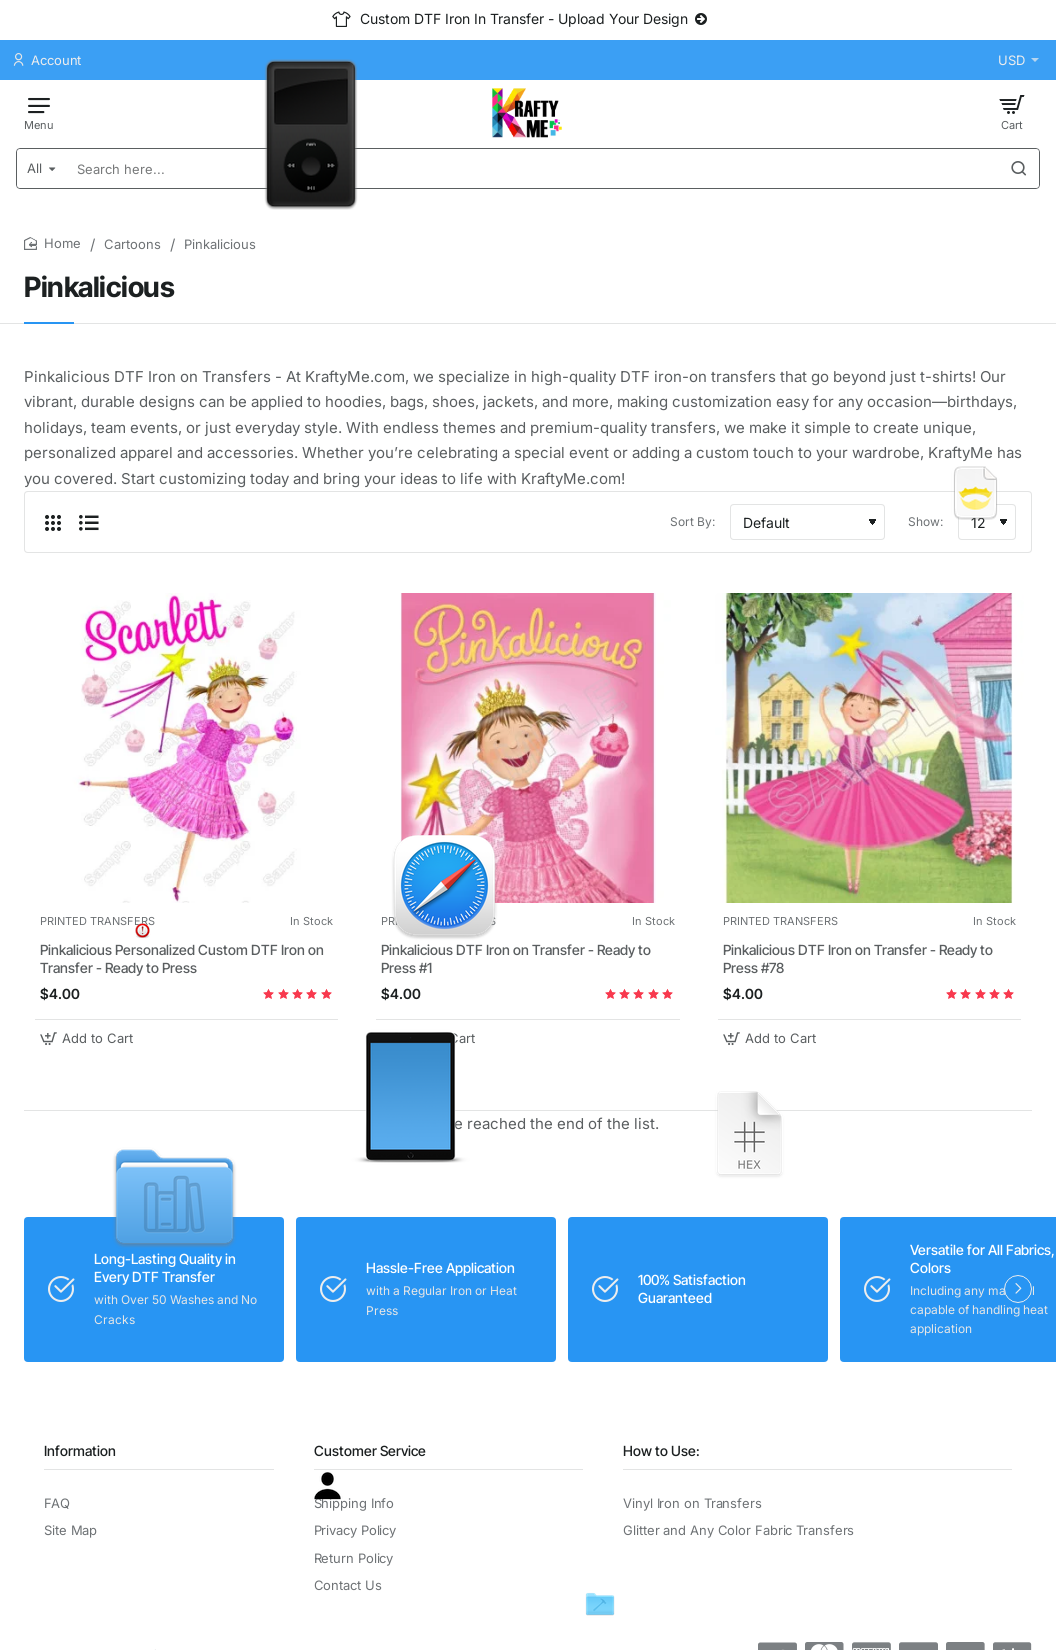  Describe the element at coordinates (311, 134) in the screenshot. I see `iPod classic device icon` at that location.